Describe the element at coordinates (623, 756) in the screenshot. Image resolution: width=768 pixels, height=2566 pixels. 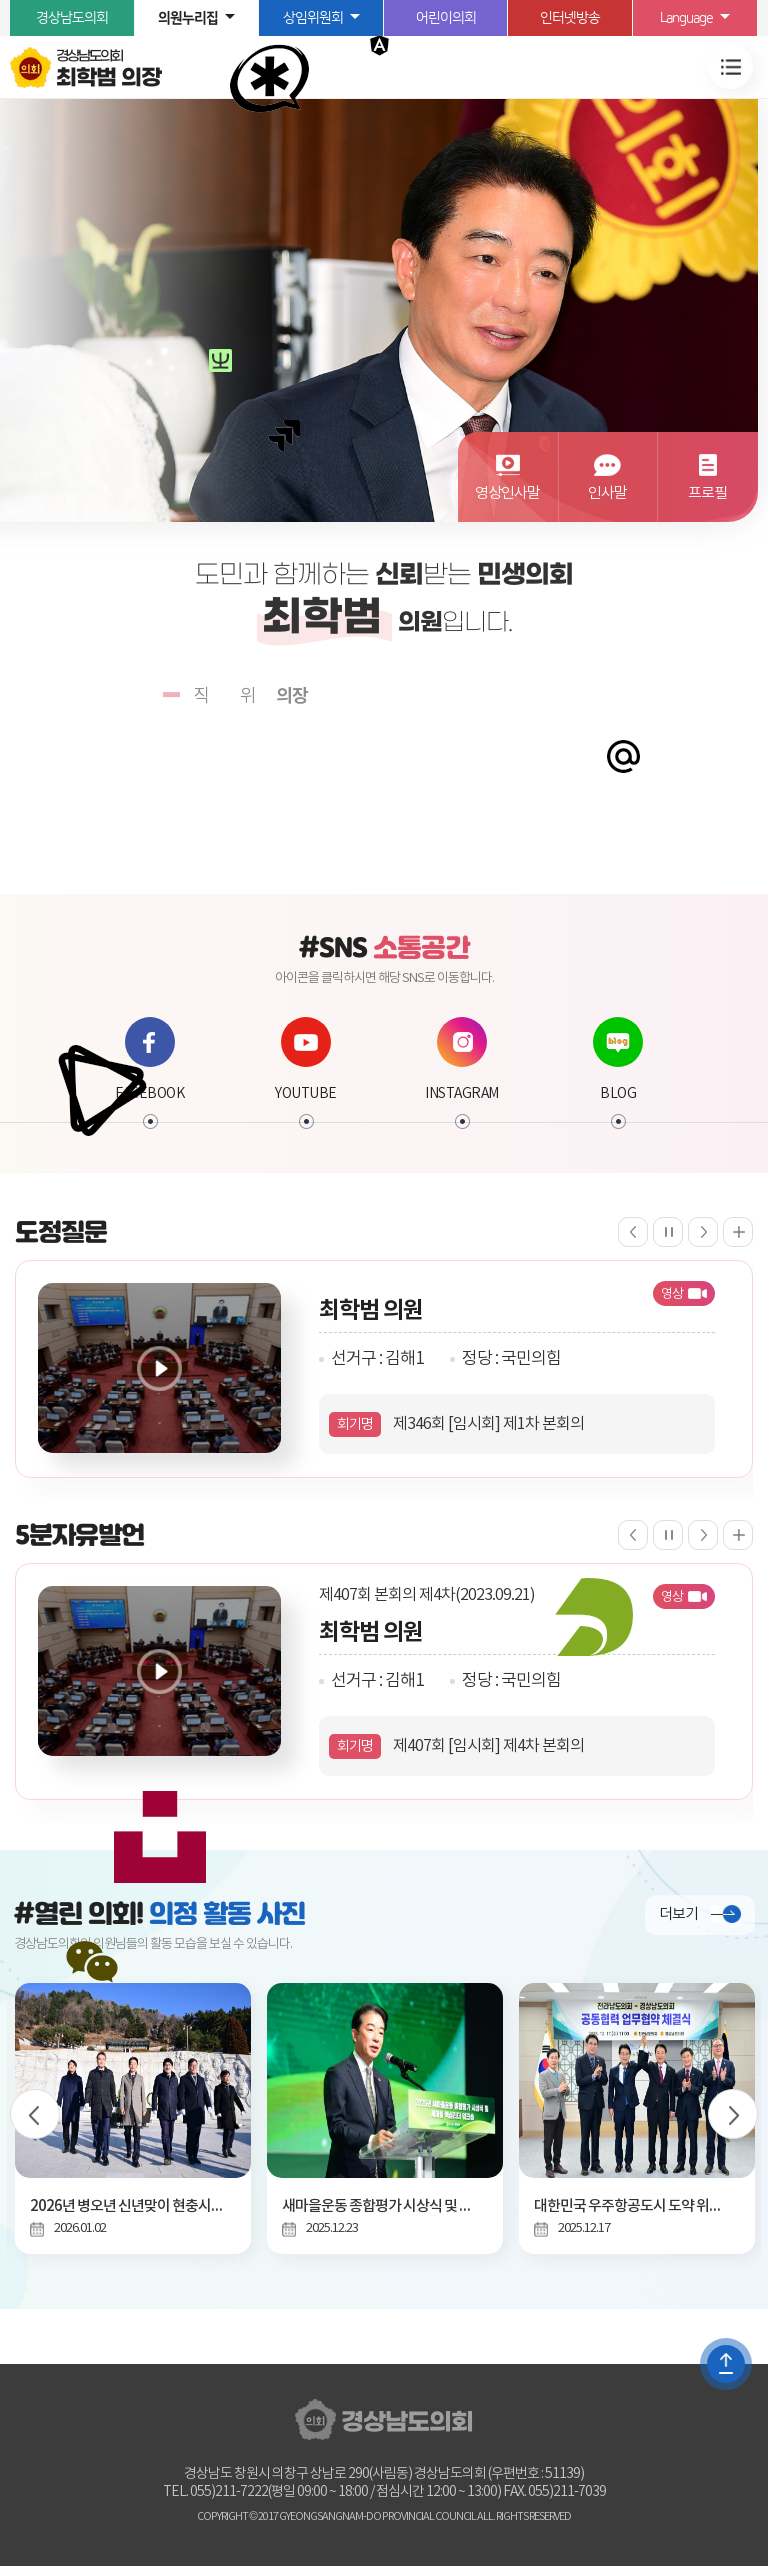
I see `open mail.ru email service` at that location.